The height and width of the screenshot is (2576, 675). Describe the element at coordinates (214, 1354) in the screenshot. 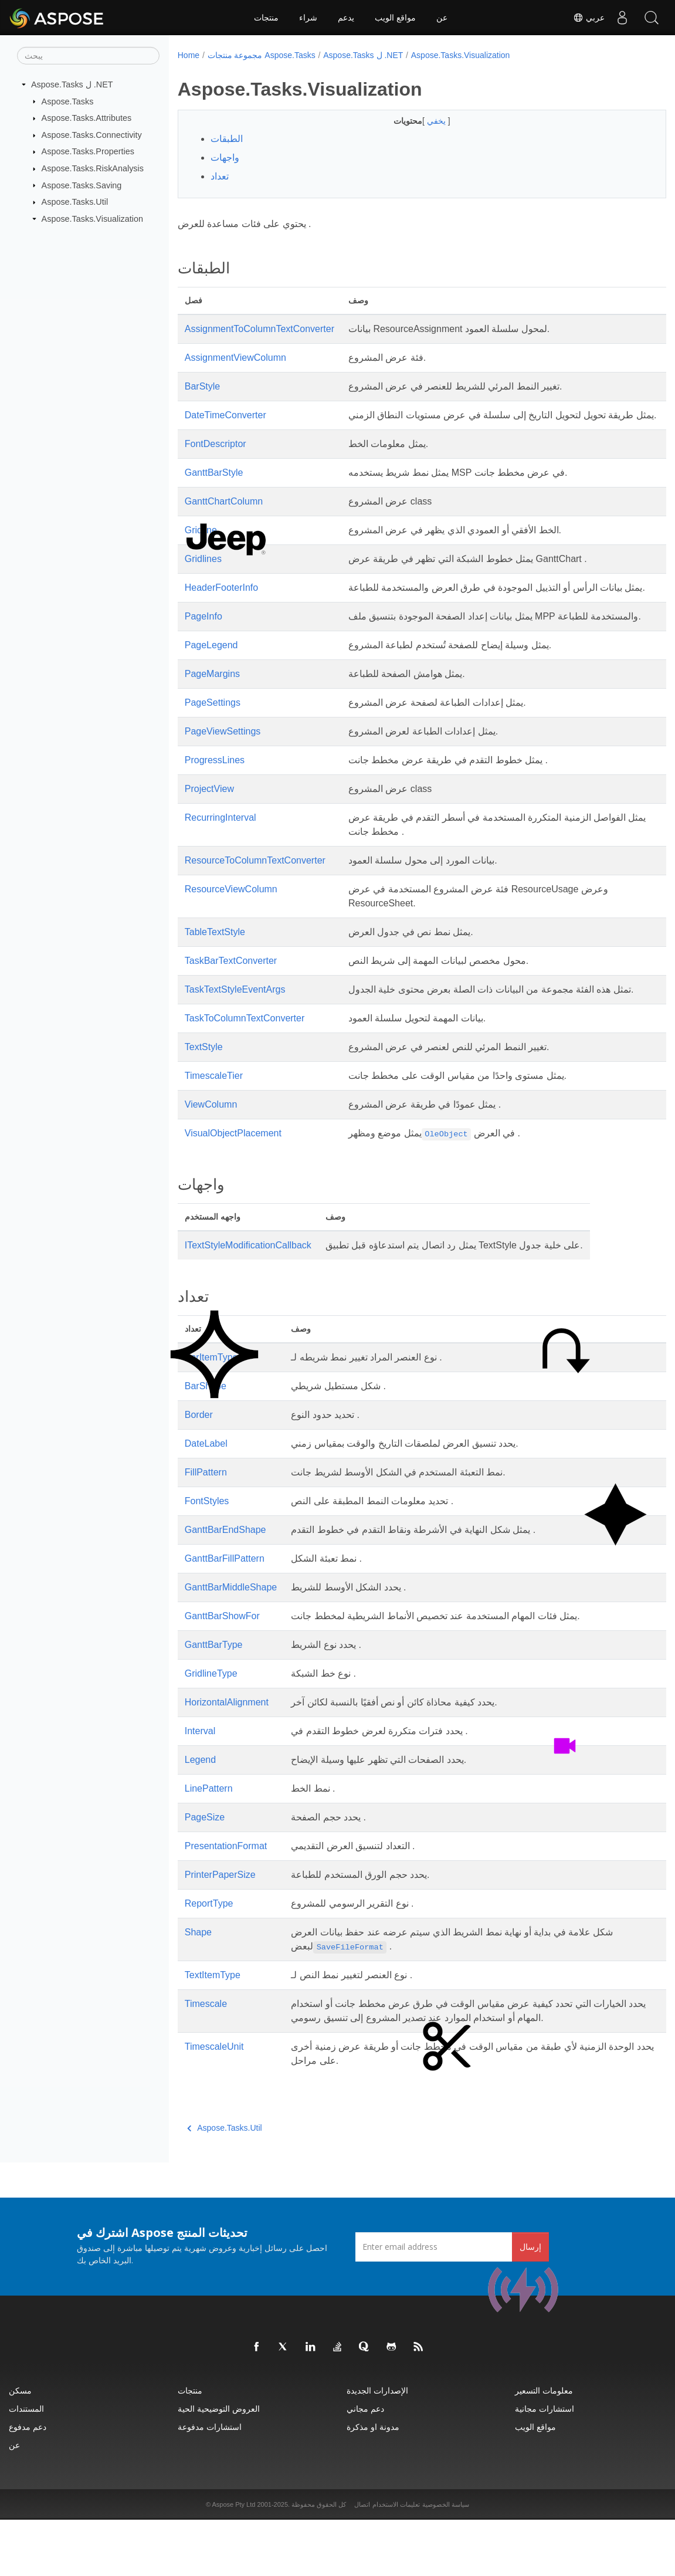

I see `indicates bright or sunny weather conditions` at that location.